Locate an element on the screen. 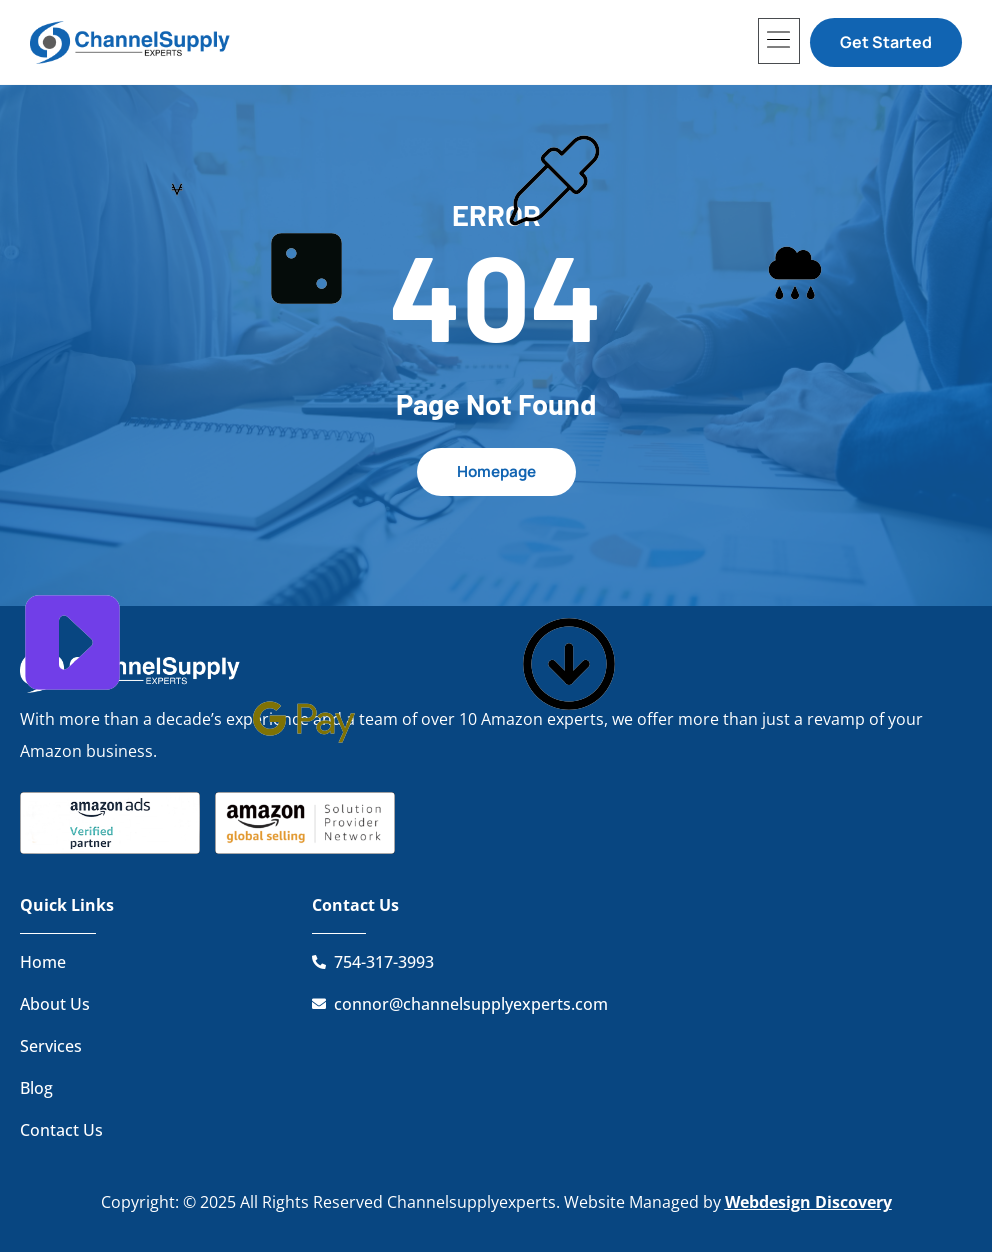 The width and height of the screenshot is (992, 1254). indicates rainy weather conditions is located at coordinates (795, 273).